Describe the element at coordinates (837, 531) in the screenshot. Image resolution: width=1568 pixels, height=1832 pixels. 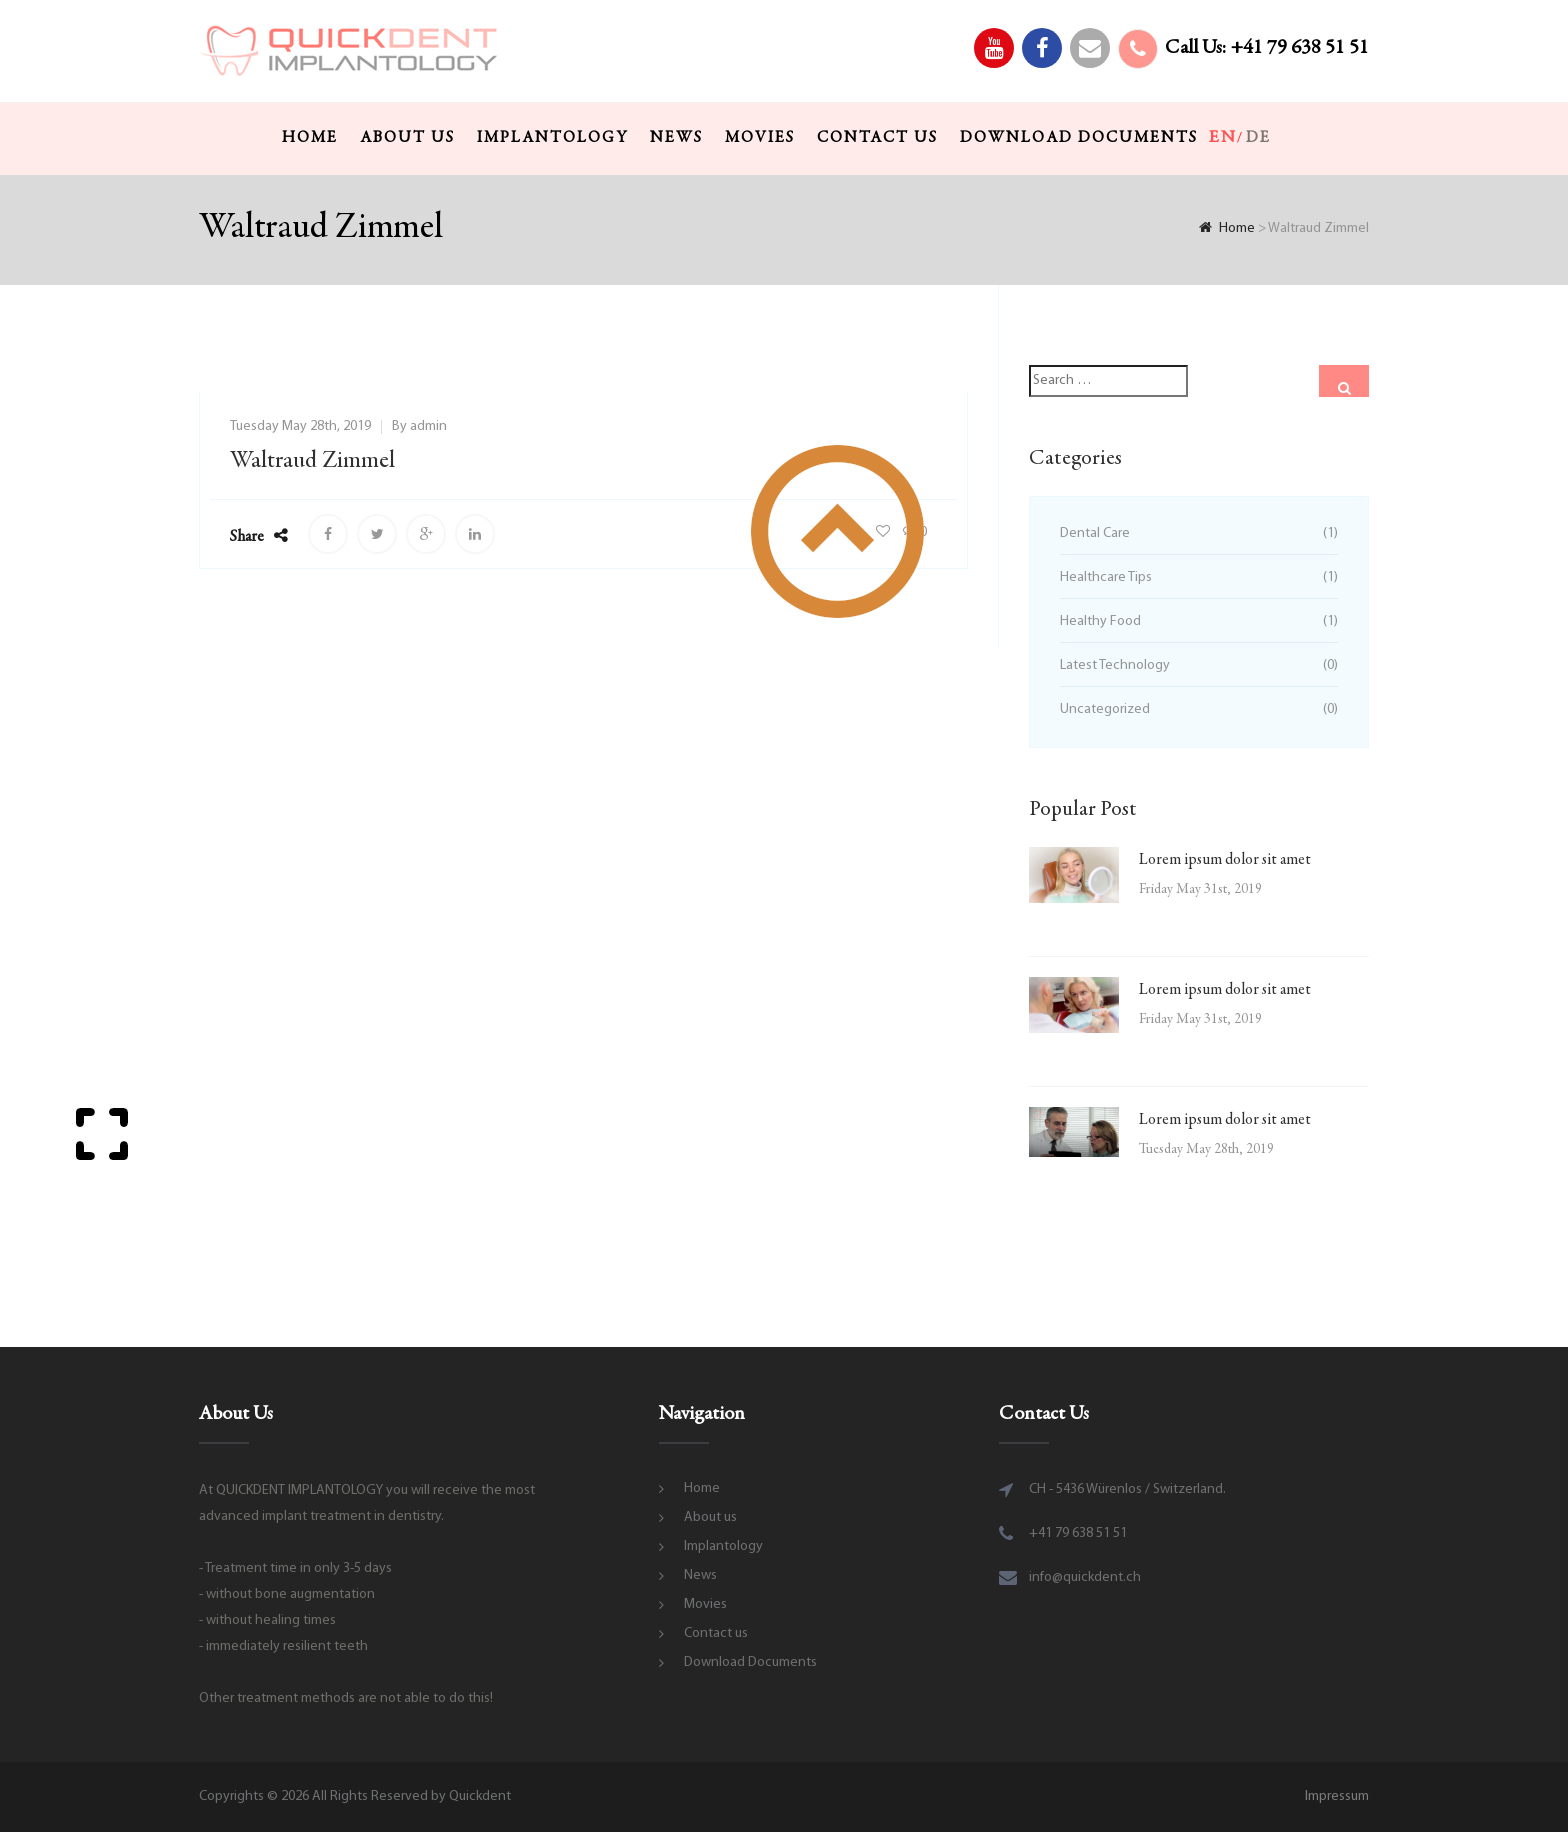
I see `scroll up or return to top of page` at that location.